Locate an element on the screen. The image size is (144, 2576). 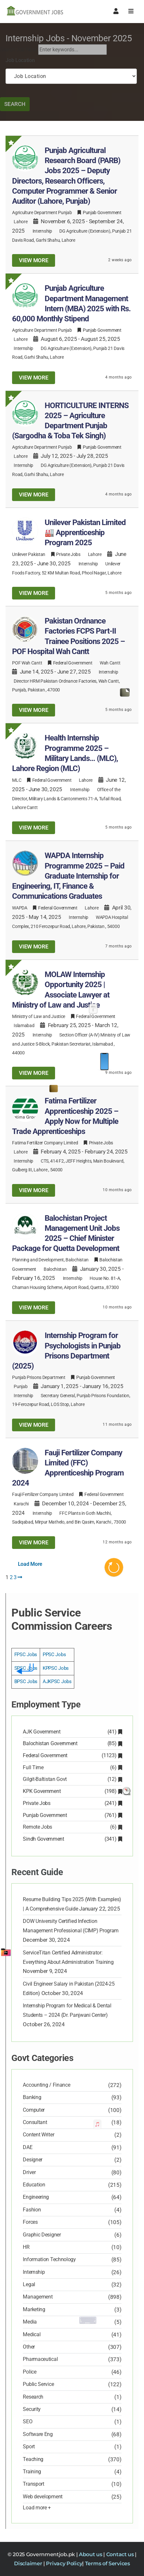
open JetBrains IDE projects folder is located at coordinates (6, 1952).